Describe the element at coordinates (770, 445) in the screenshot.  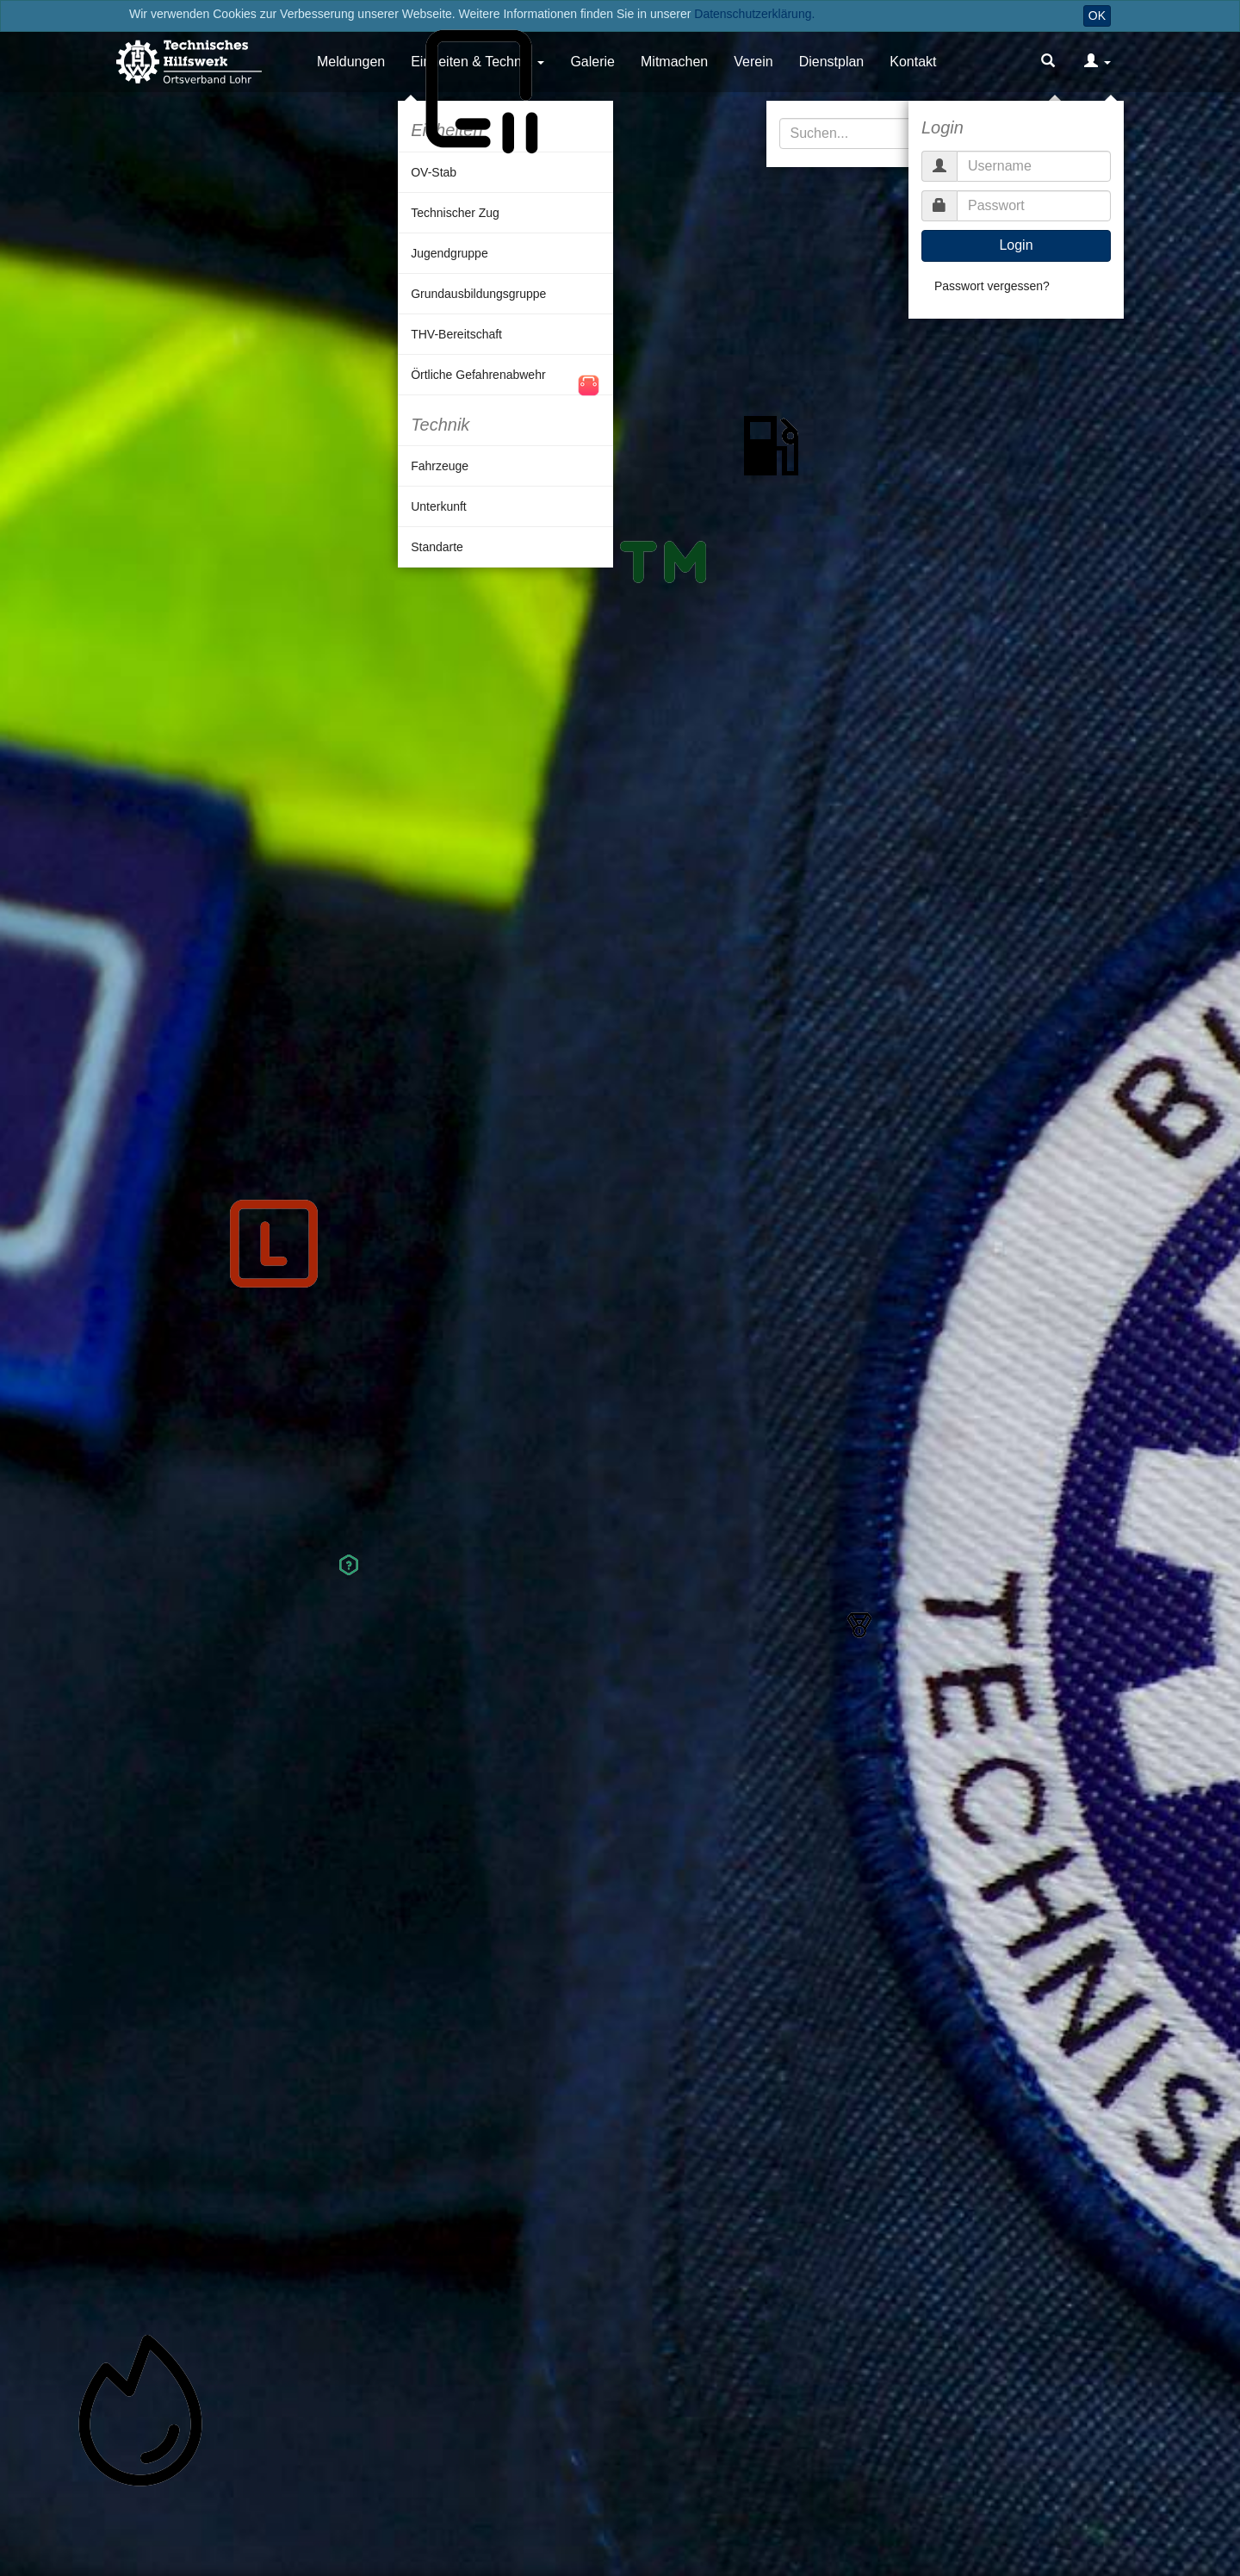
I see `find nearby gas stations` at that location.